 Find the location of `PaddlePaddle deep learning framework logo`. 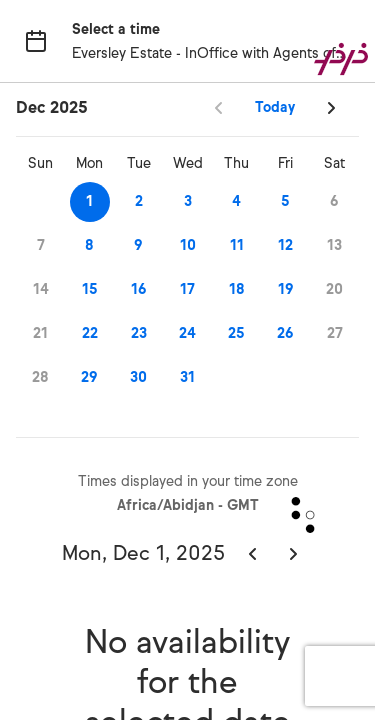

PaddlePaddle deep learning framework logo is located at coordinates (341, 59).